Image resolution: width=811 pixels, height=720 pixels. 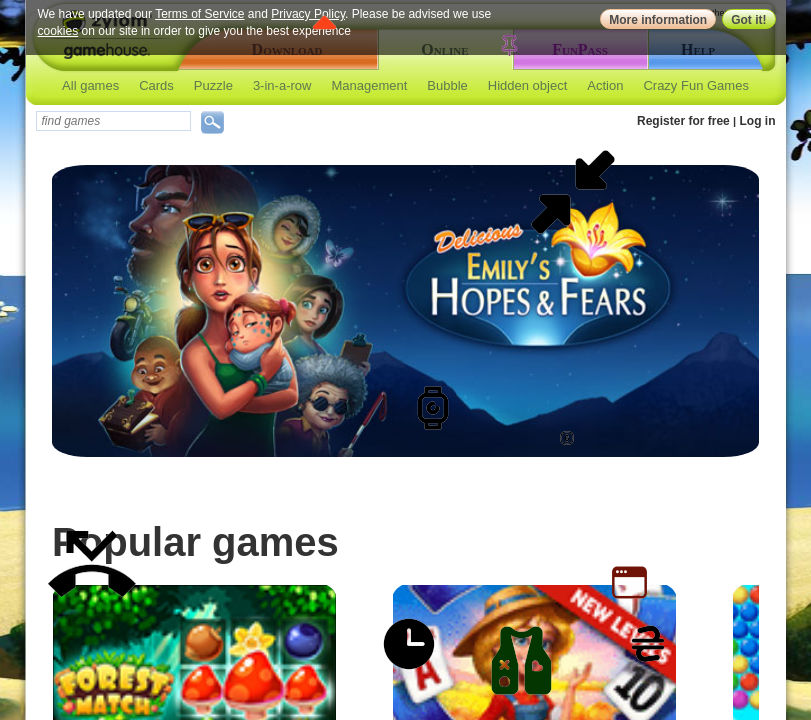 I want to click on pin an item to keep it visible, so click(x=509, y=45).